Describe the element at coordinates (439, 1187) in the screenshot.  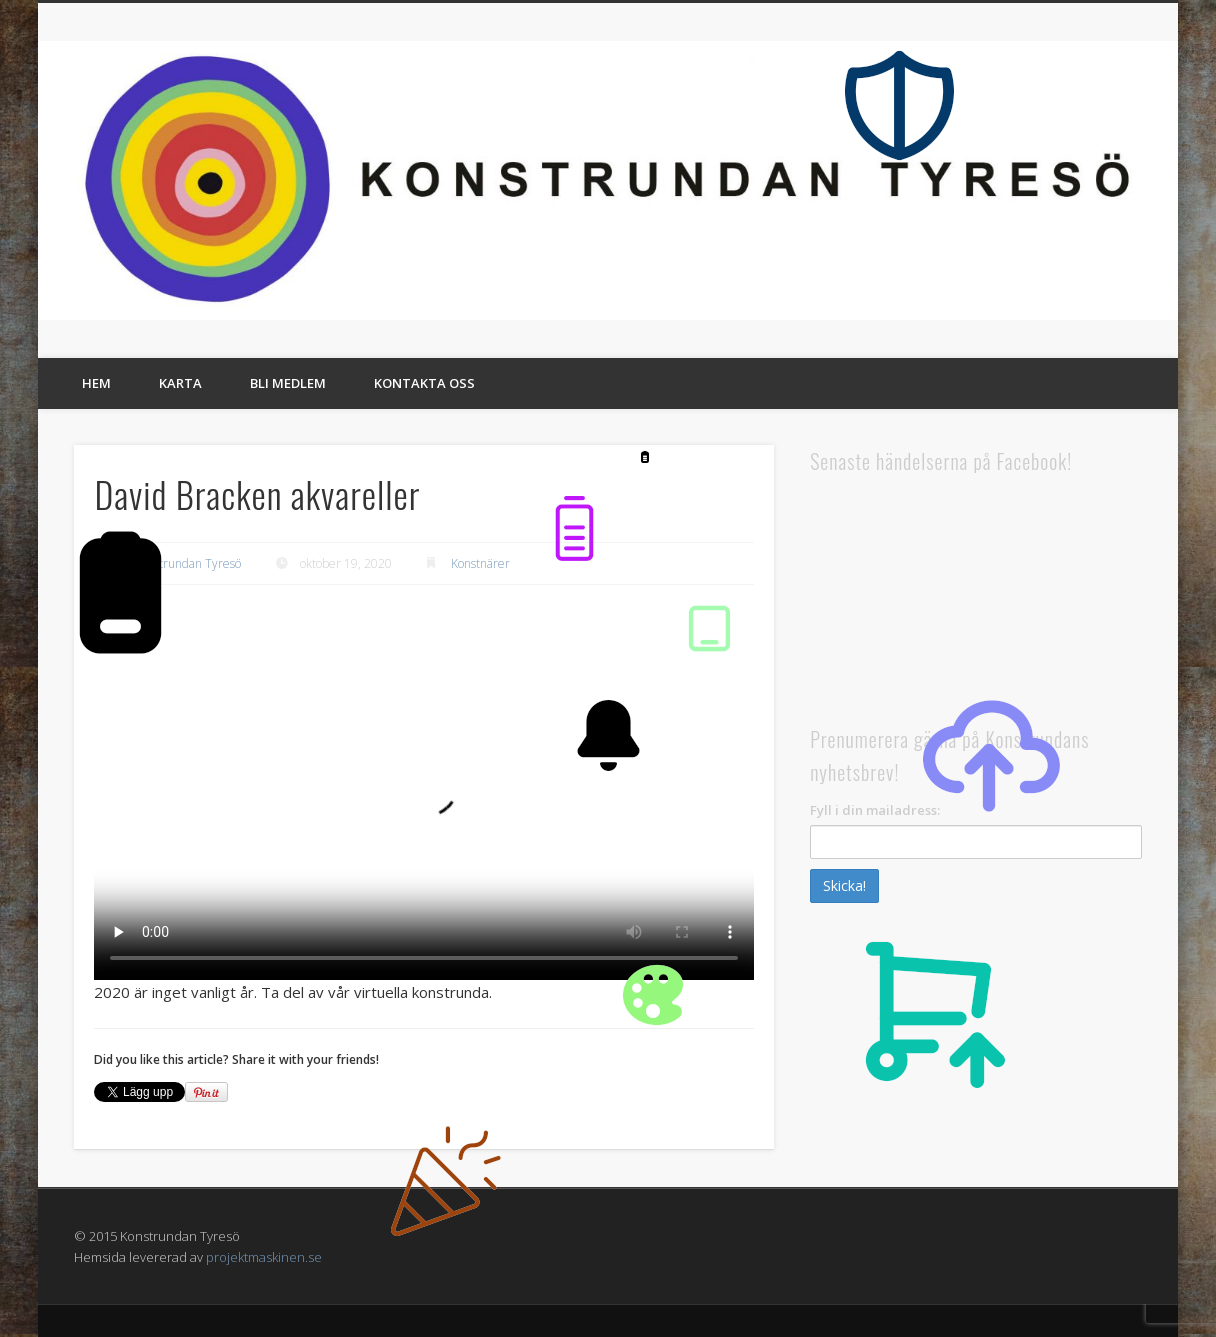
I see `celebration or success notification` at that location.